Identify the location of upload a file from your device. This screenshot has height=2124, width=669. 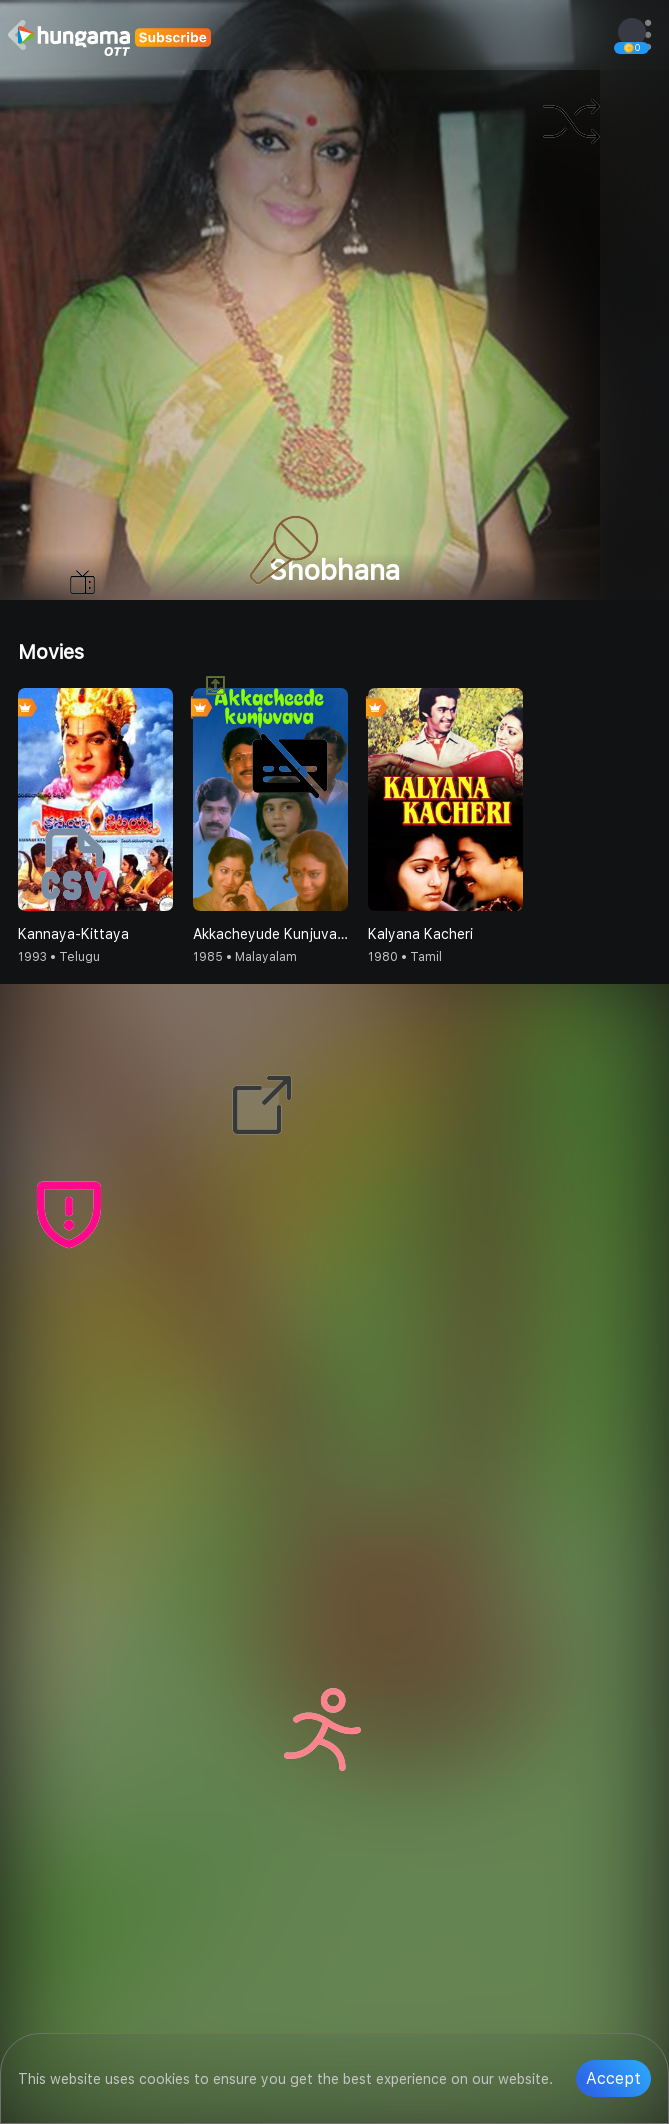
(215, 685).